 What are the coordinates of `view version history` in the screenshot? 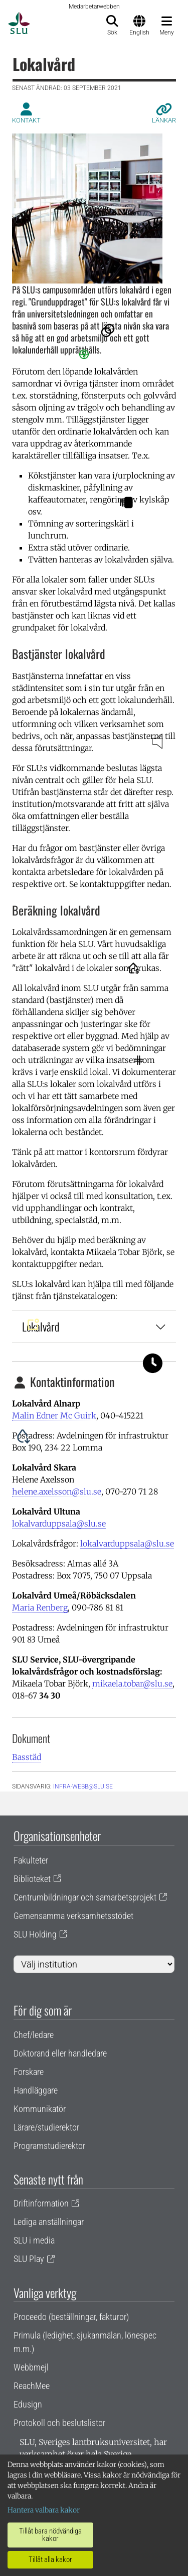 It's located at (126, 502).